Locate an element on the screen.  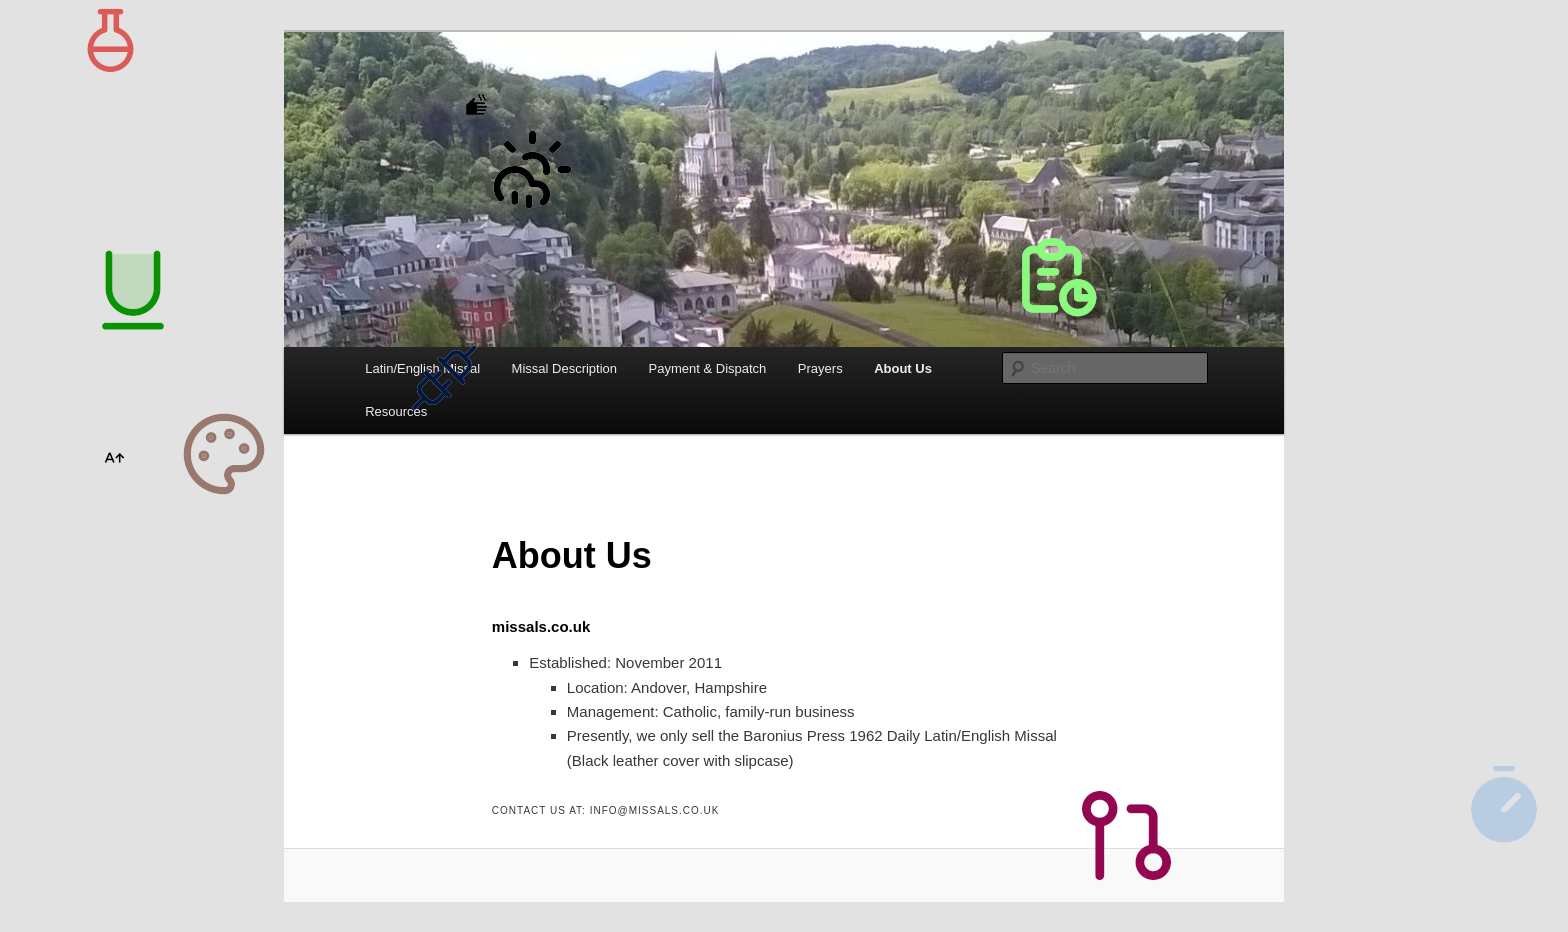
activate hand dryer is located at coordinates (477, 104).